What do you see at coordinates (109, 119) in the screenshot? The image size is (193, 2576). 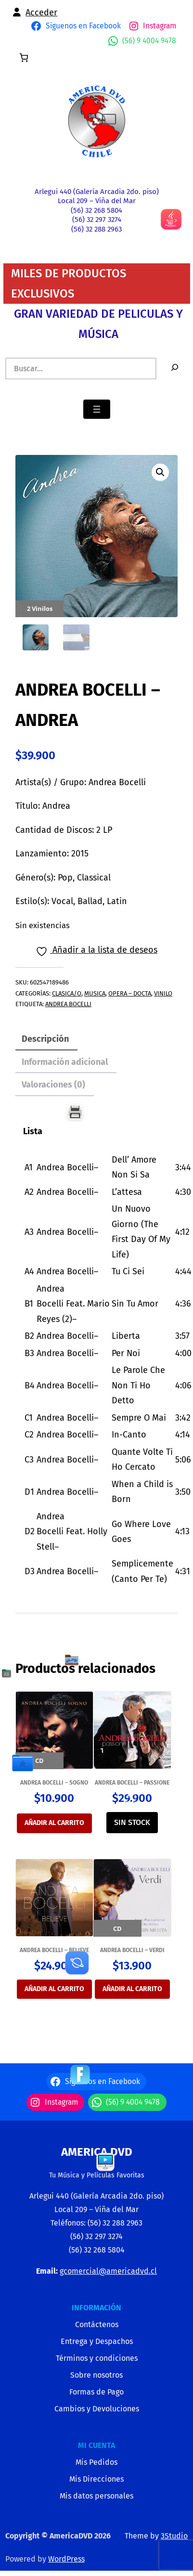 I see `indicates tablet device connected` at bounding box center [109, 119].